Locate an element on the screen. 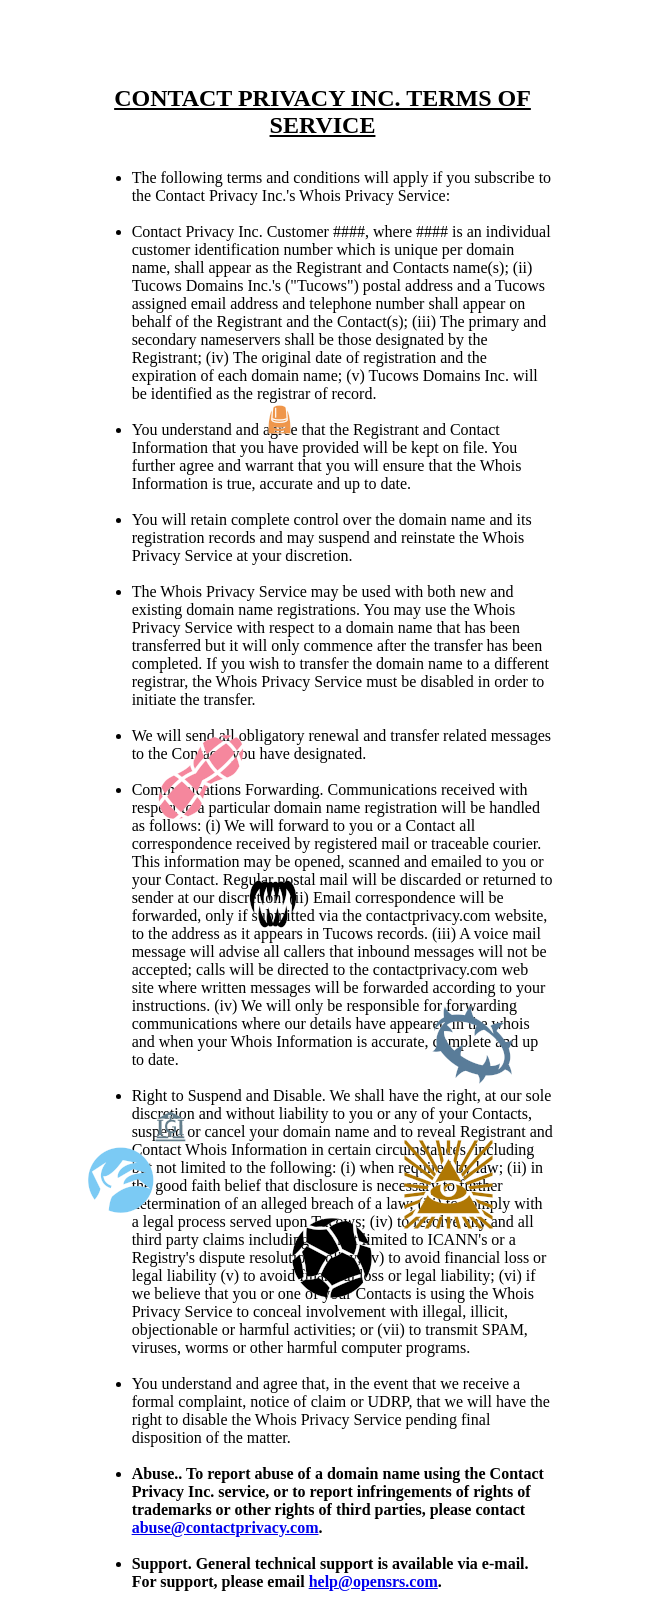 This screenshot has width=645, height=1620. stone or boulder game element is located at coordinates (332, 1258).